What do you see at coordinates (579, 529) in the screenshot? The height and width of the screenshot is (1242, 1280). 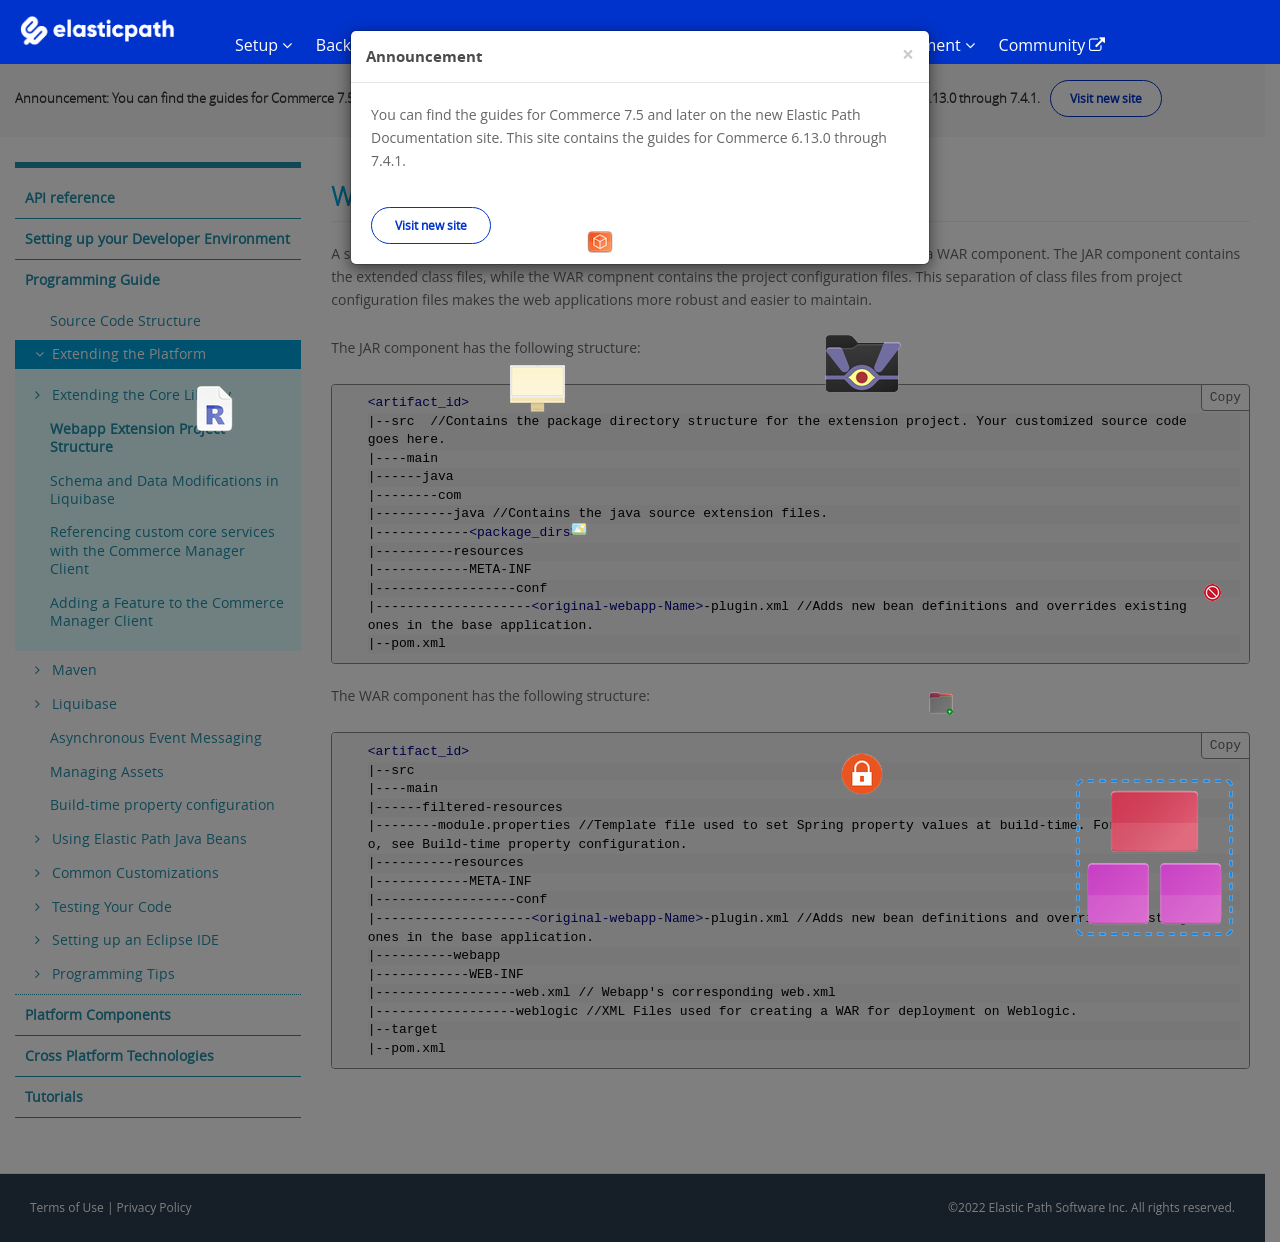 I see `open photo management app` at bounding box center [579, 529].